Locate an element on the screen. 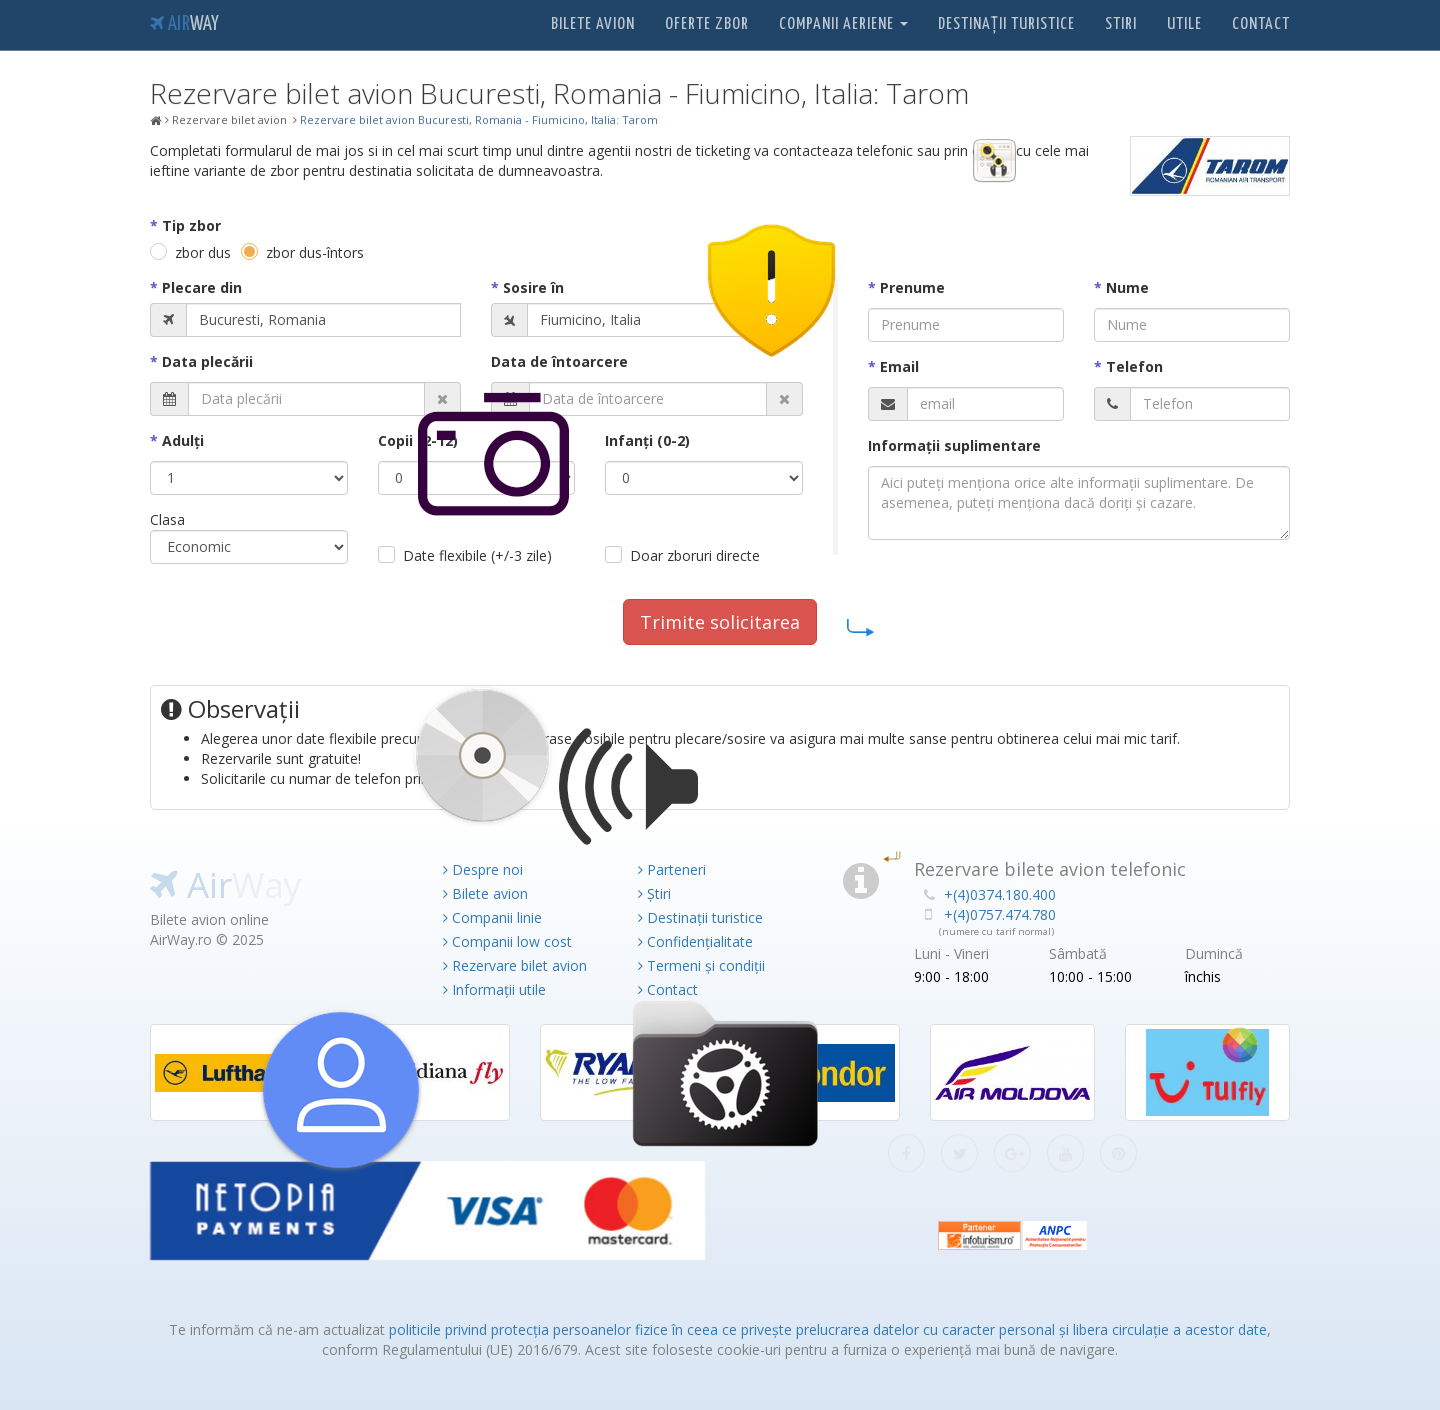 This screenshot has width=1440, height=1410. open actix web framework project folder is located at coordinates (724, 1078).